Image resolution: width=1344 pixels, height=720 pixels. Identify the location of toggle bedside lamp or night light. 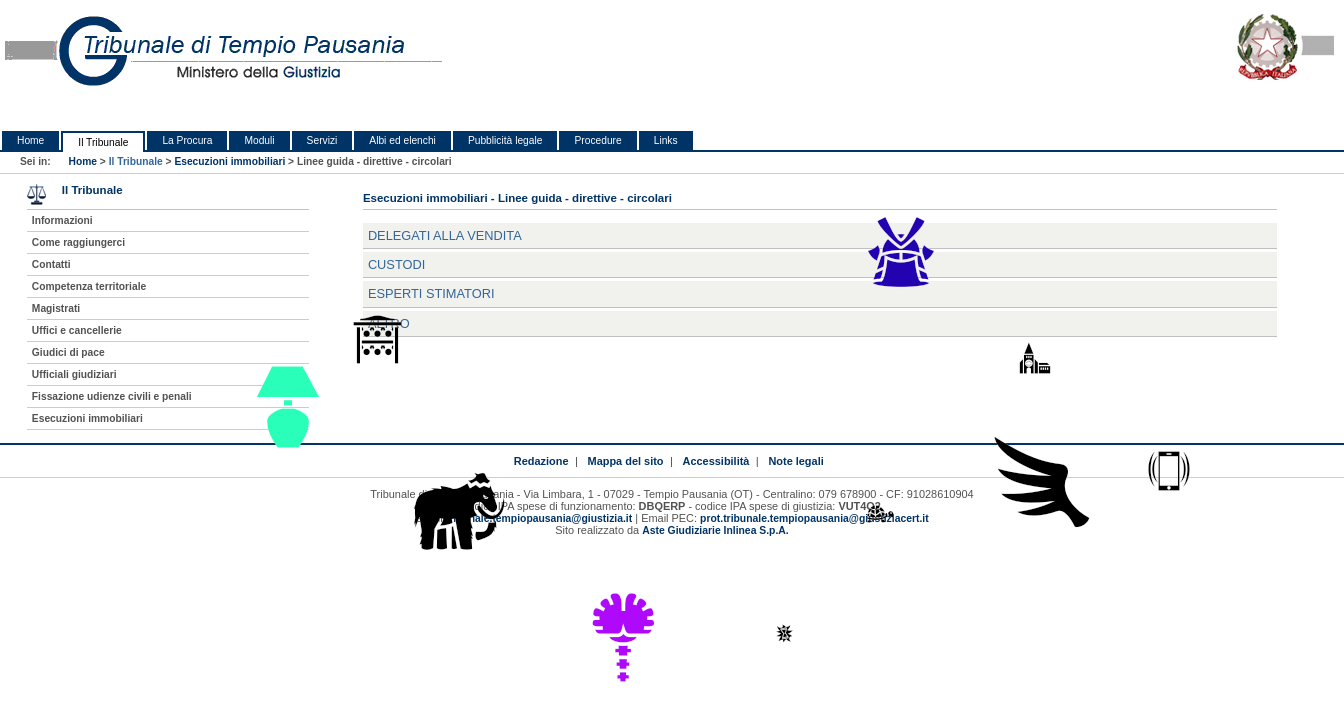
(288, 407).